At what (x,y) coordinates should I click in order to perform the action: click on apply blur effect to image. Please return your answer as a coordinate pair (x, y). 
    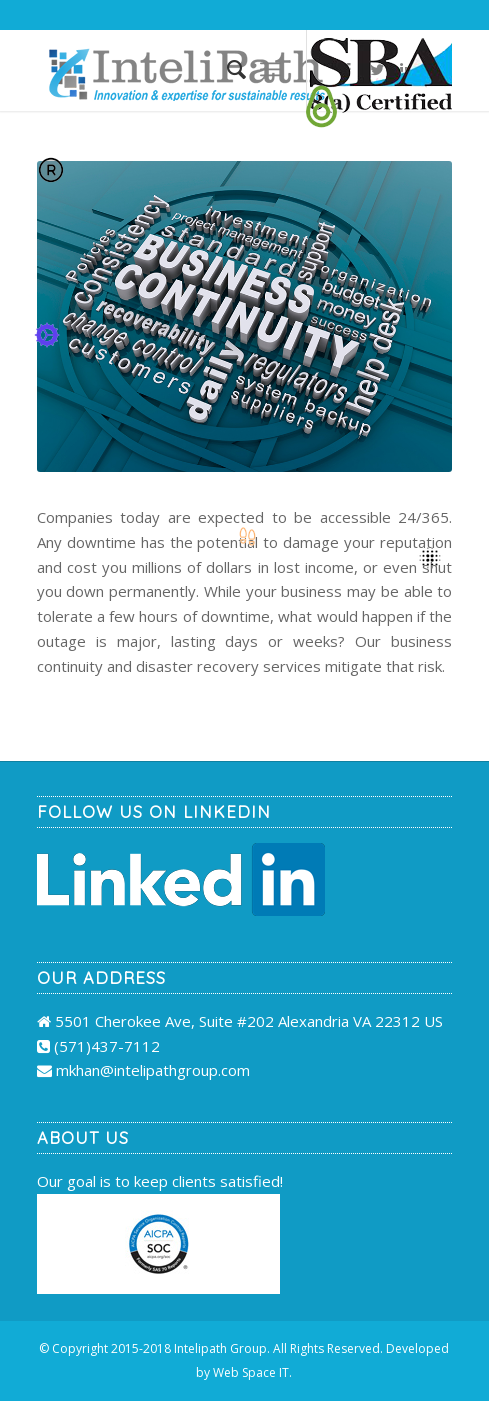
    Looking at the image, I should click on (430, 558).